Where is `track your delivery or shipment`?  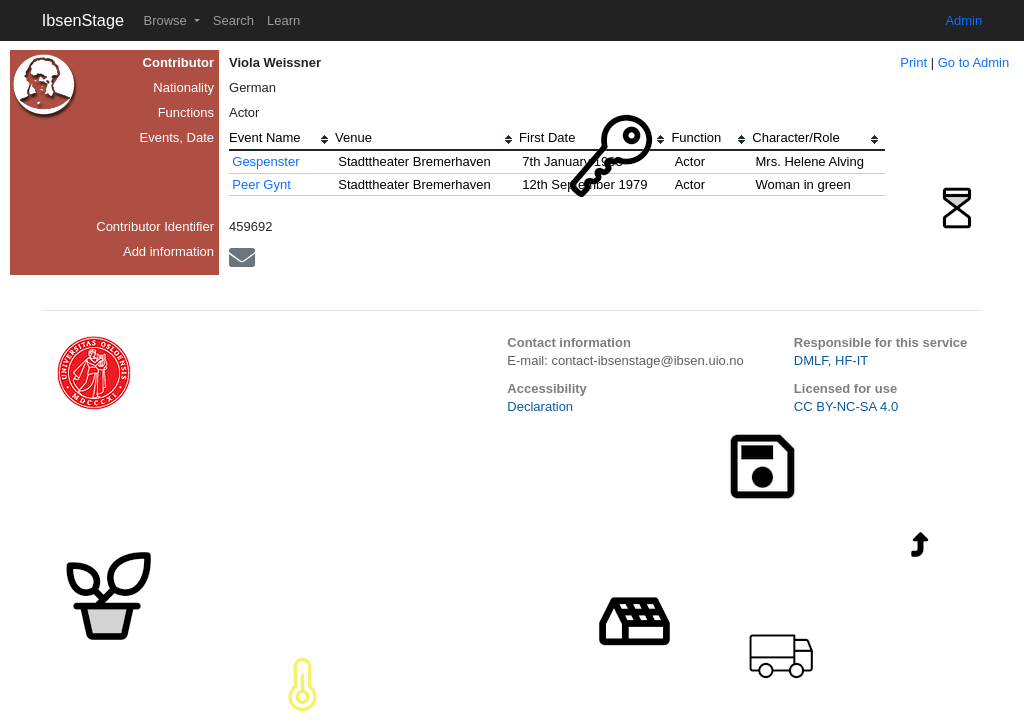 track your delivery or shipment is located at coordinates (779, 653).